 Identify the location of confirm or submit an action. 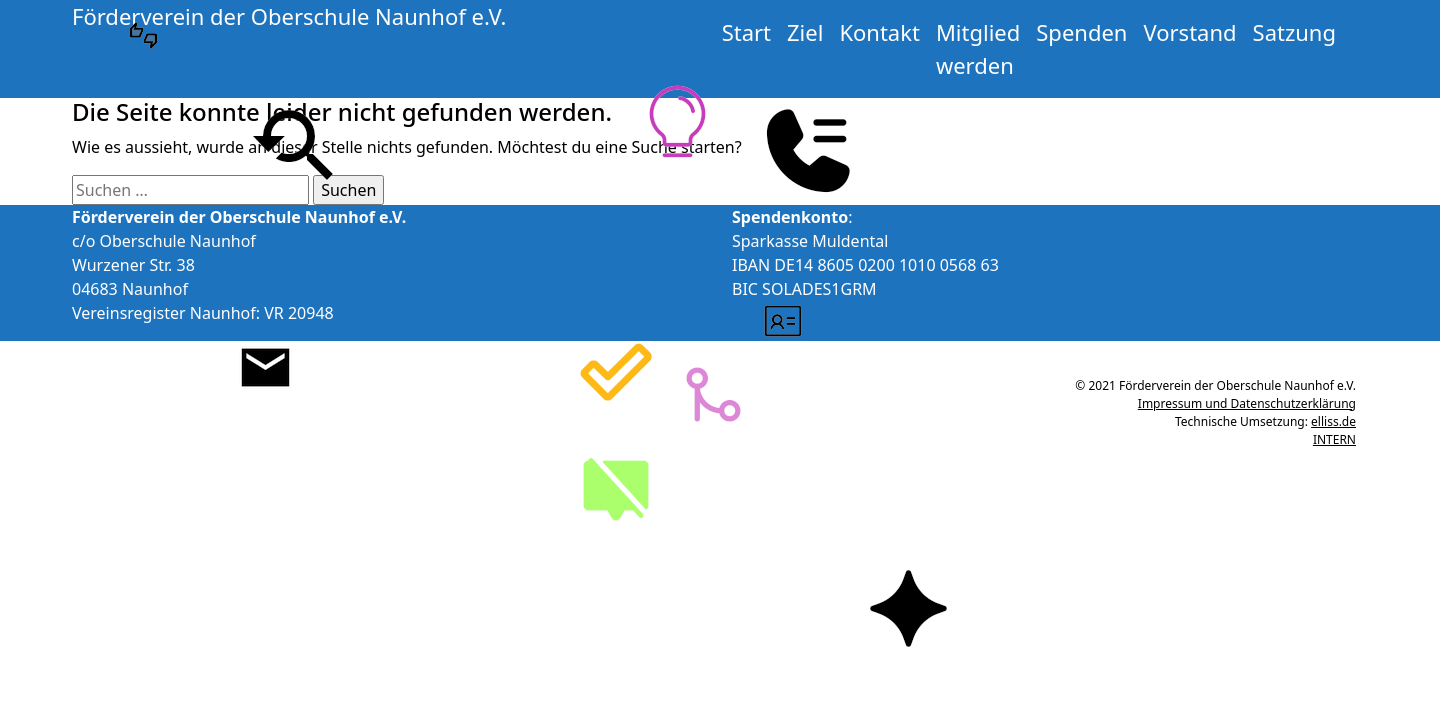
(615, 371).